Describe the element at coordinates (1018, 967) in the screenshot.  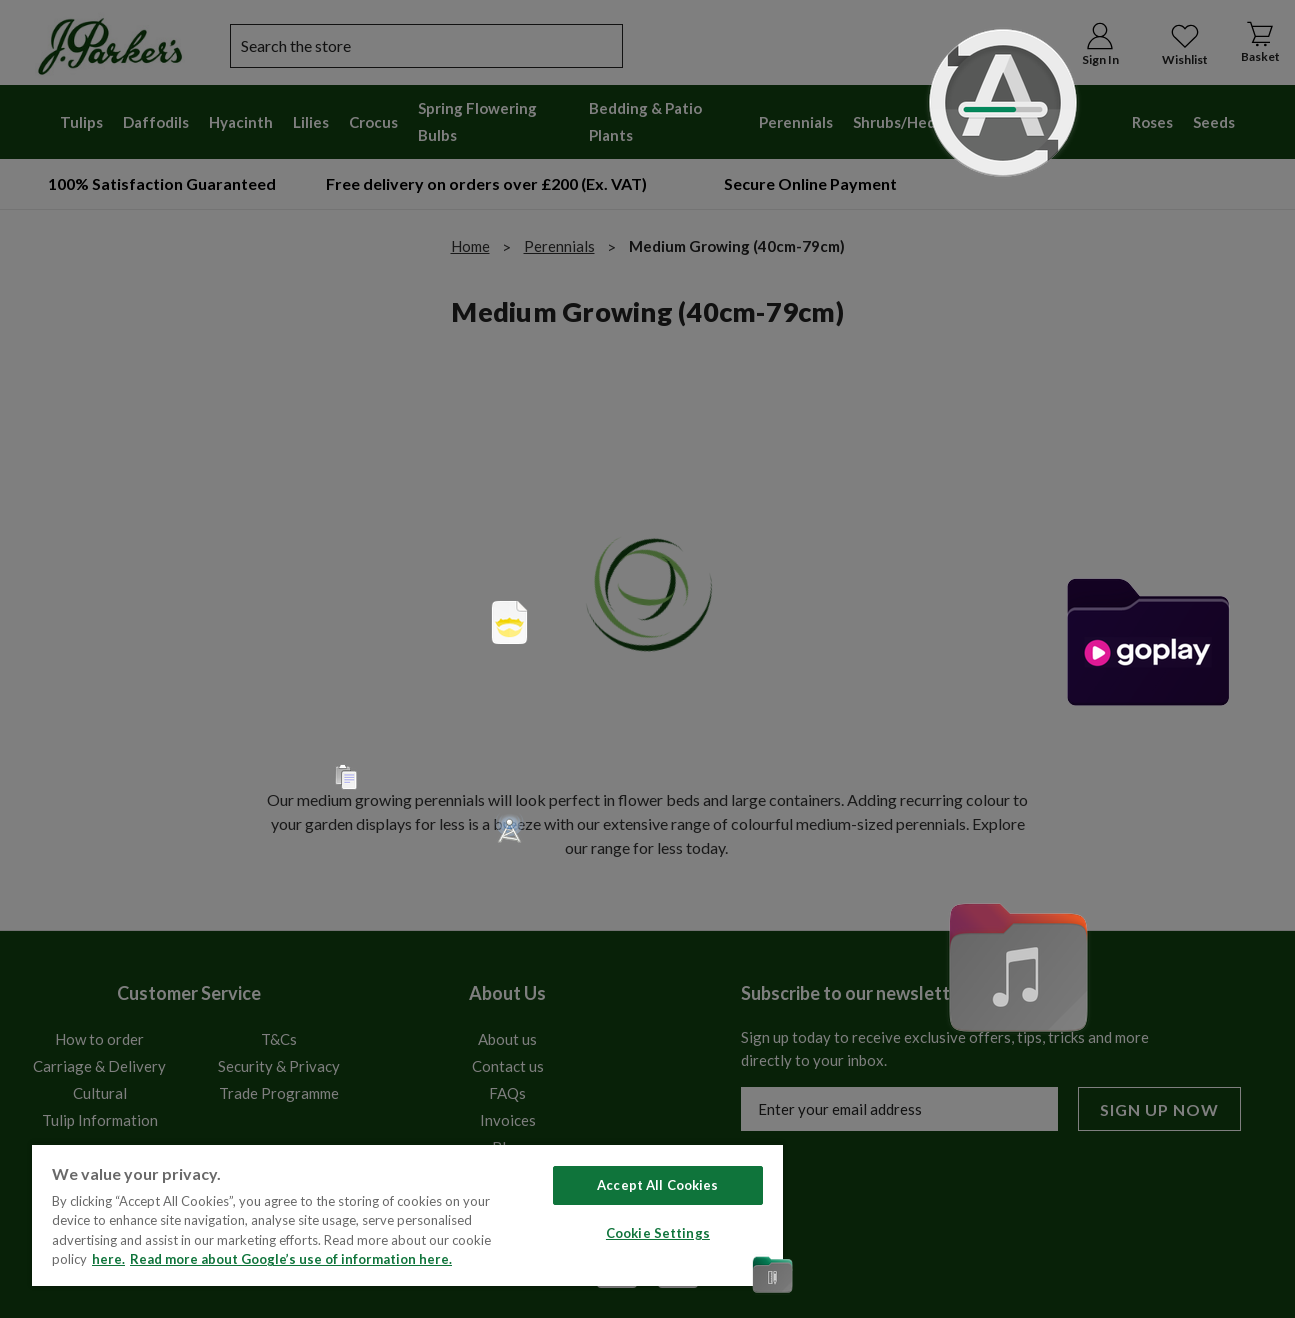
I see `open your music folder` at that location.